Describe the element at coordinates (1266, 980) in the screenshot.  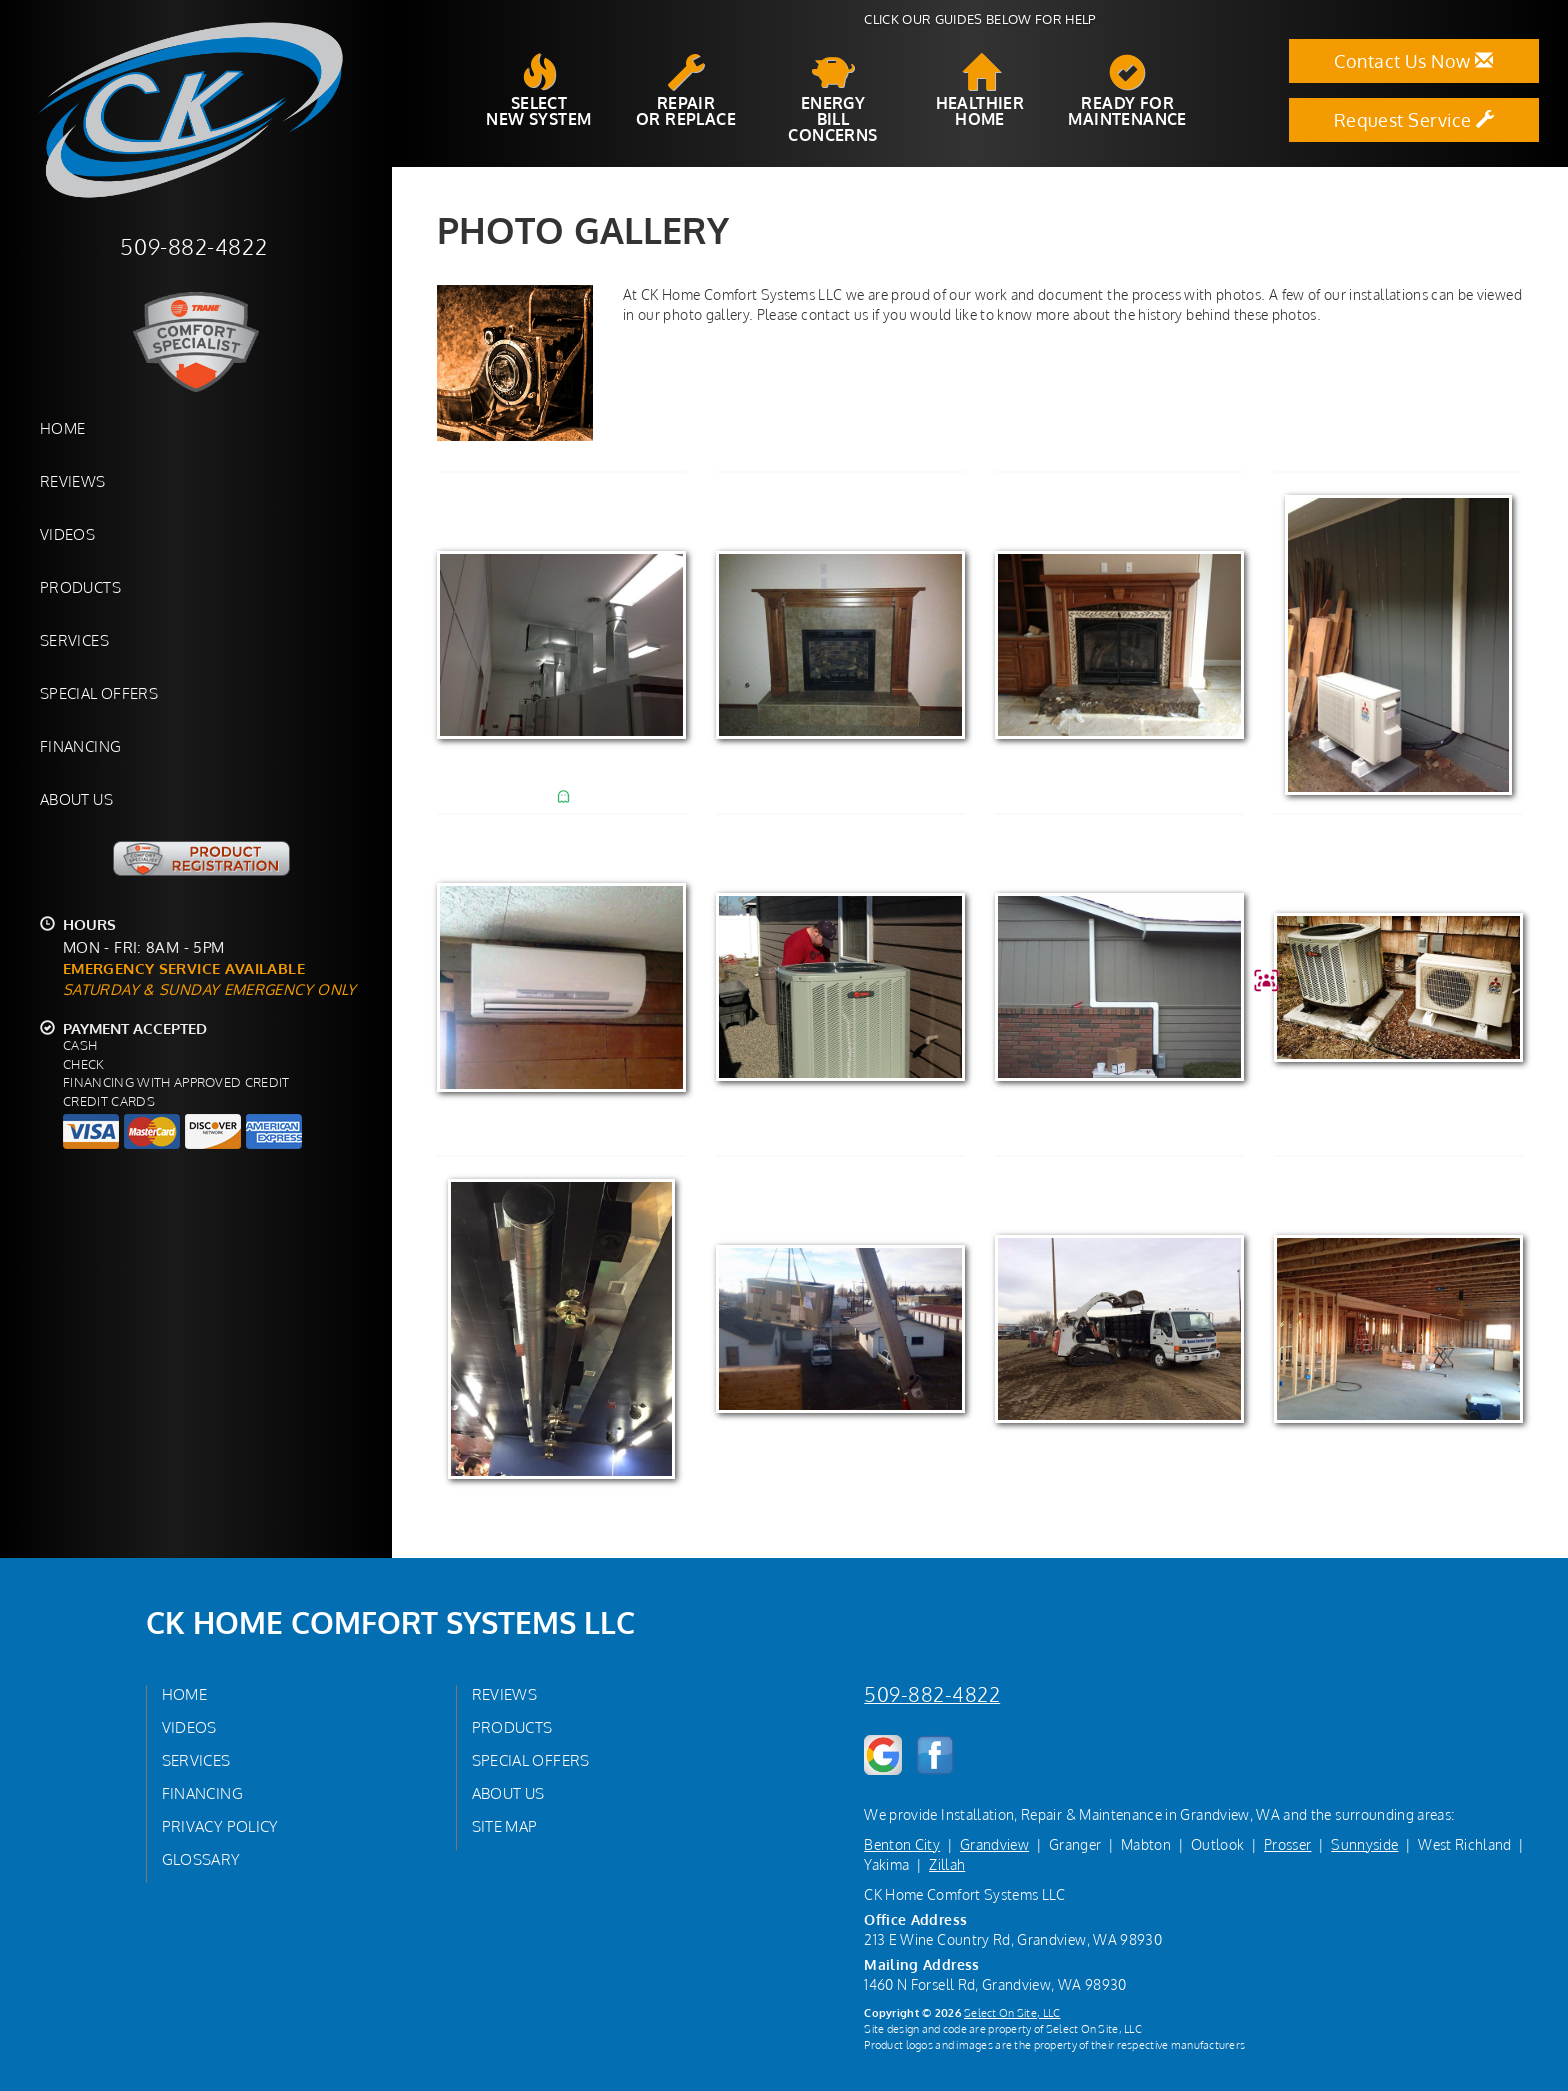
I see `scan or detect people in frame` at that location.